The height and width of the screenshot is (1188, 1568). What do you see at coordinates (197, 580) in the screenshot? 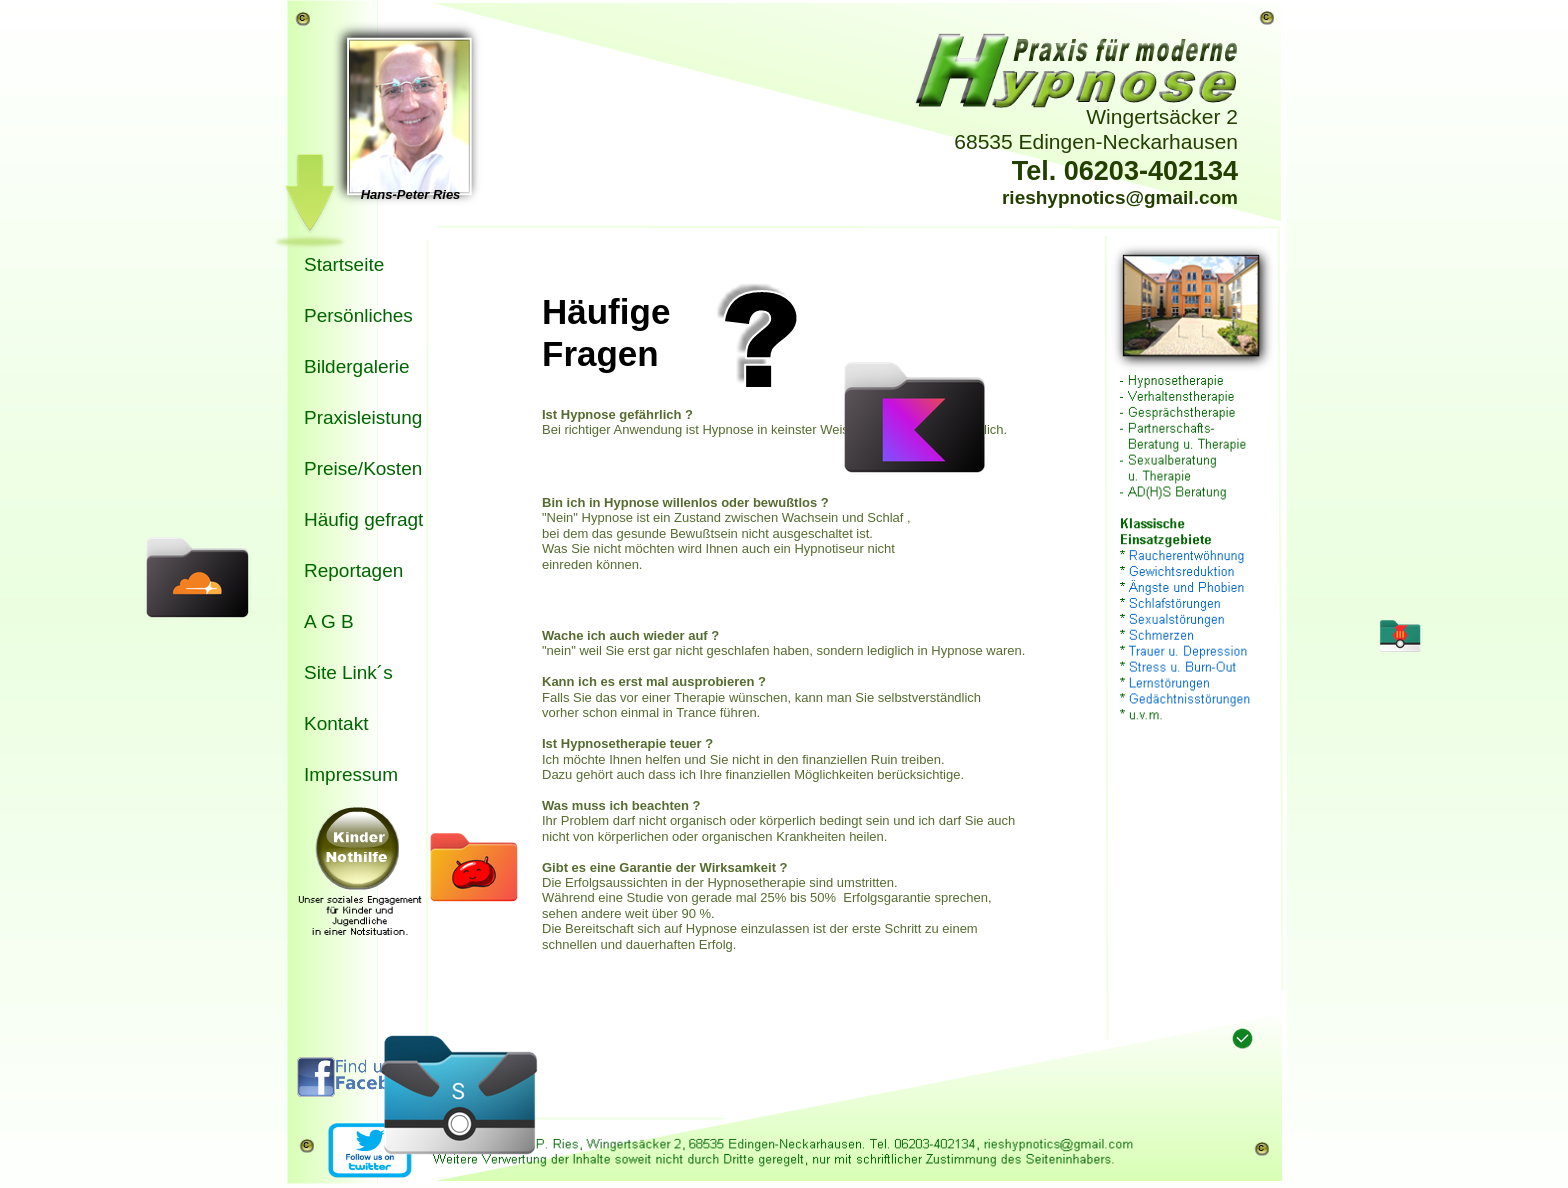
I see `open cloudflare project files` at bounding box center [197, 580].